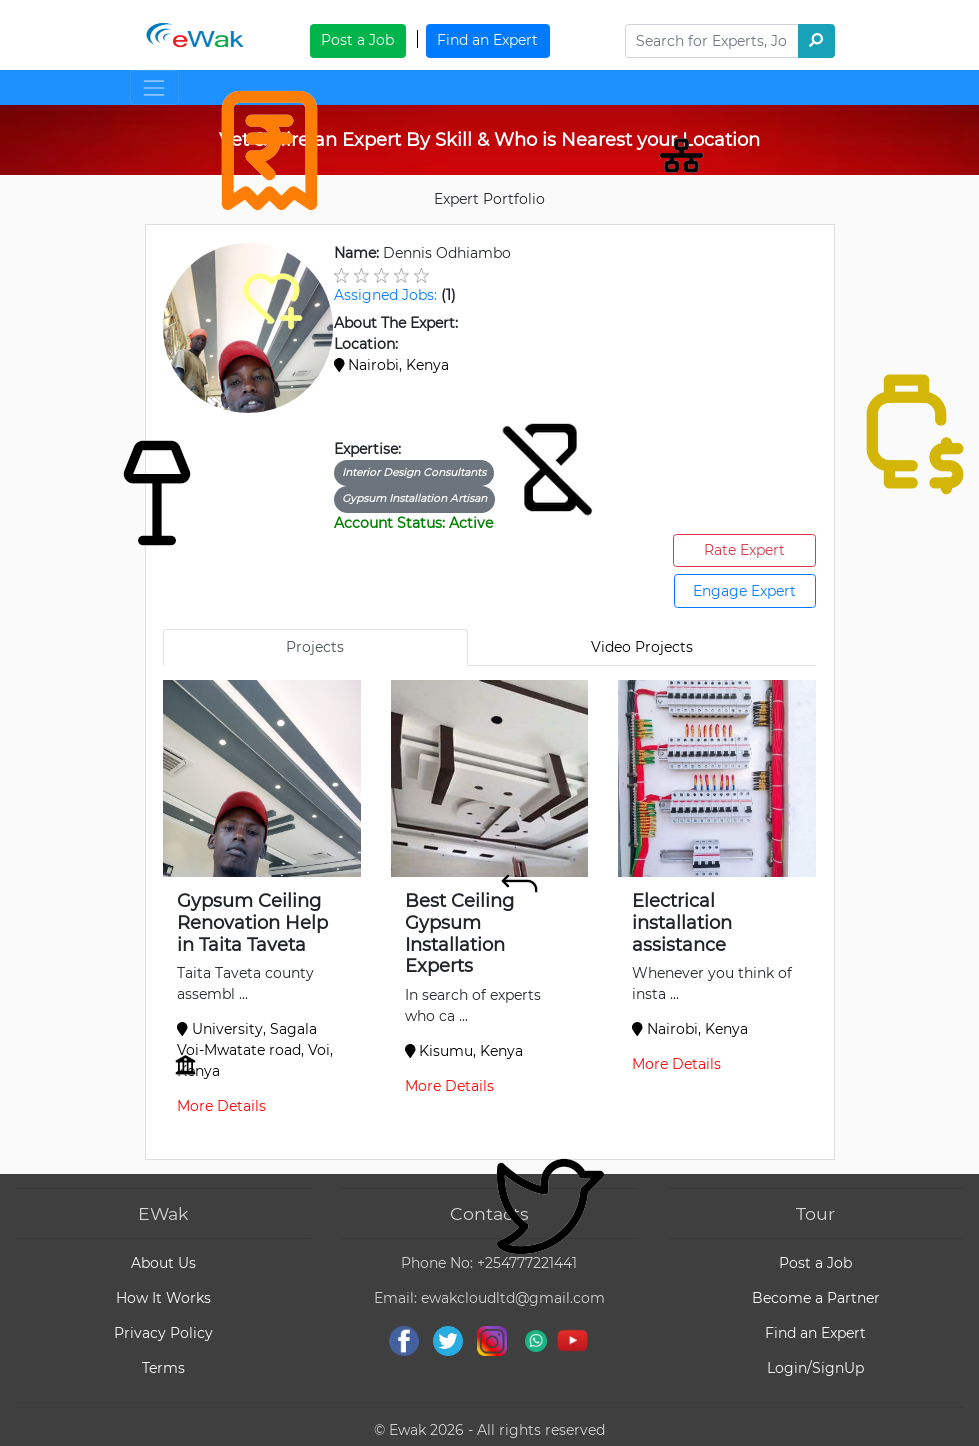  I want to click on go back to previous screen, so click(519, 883).